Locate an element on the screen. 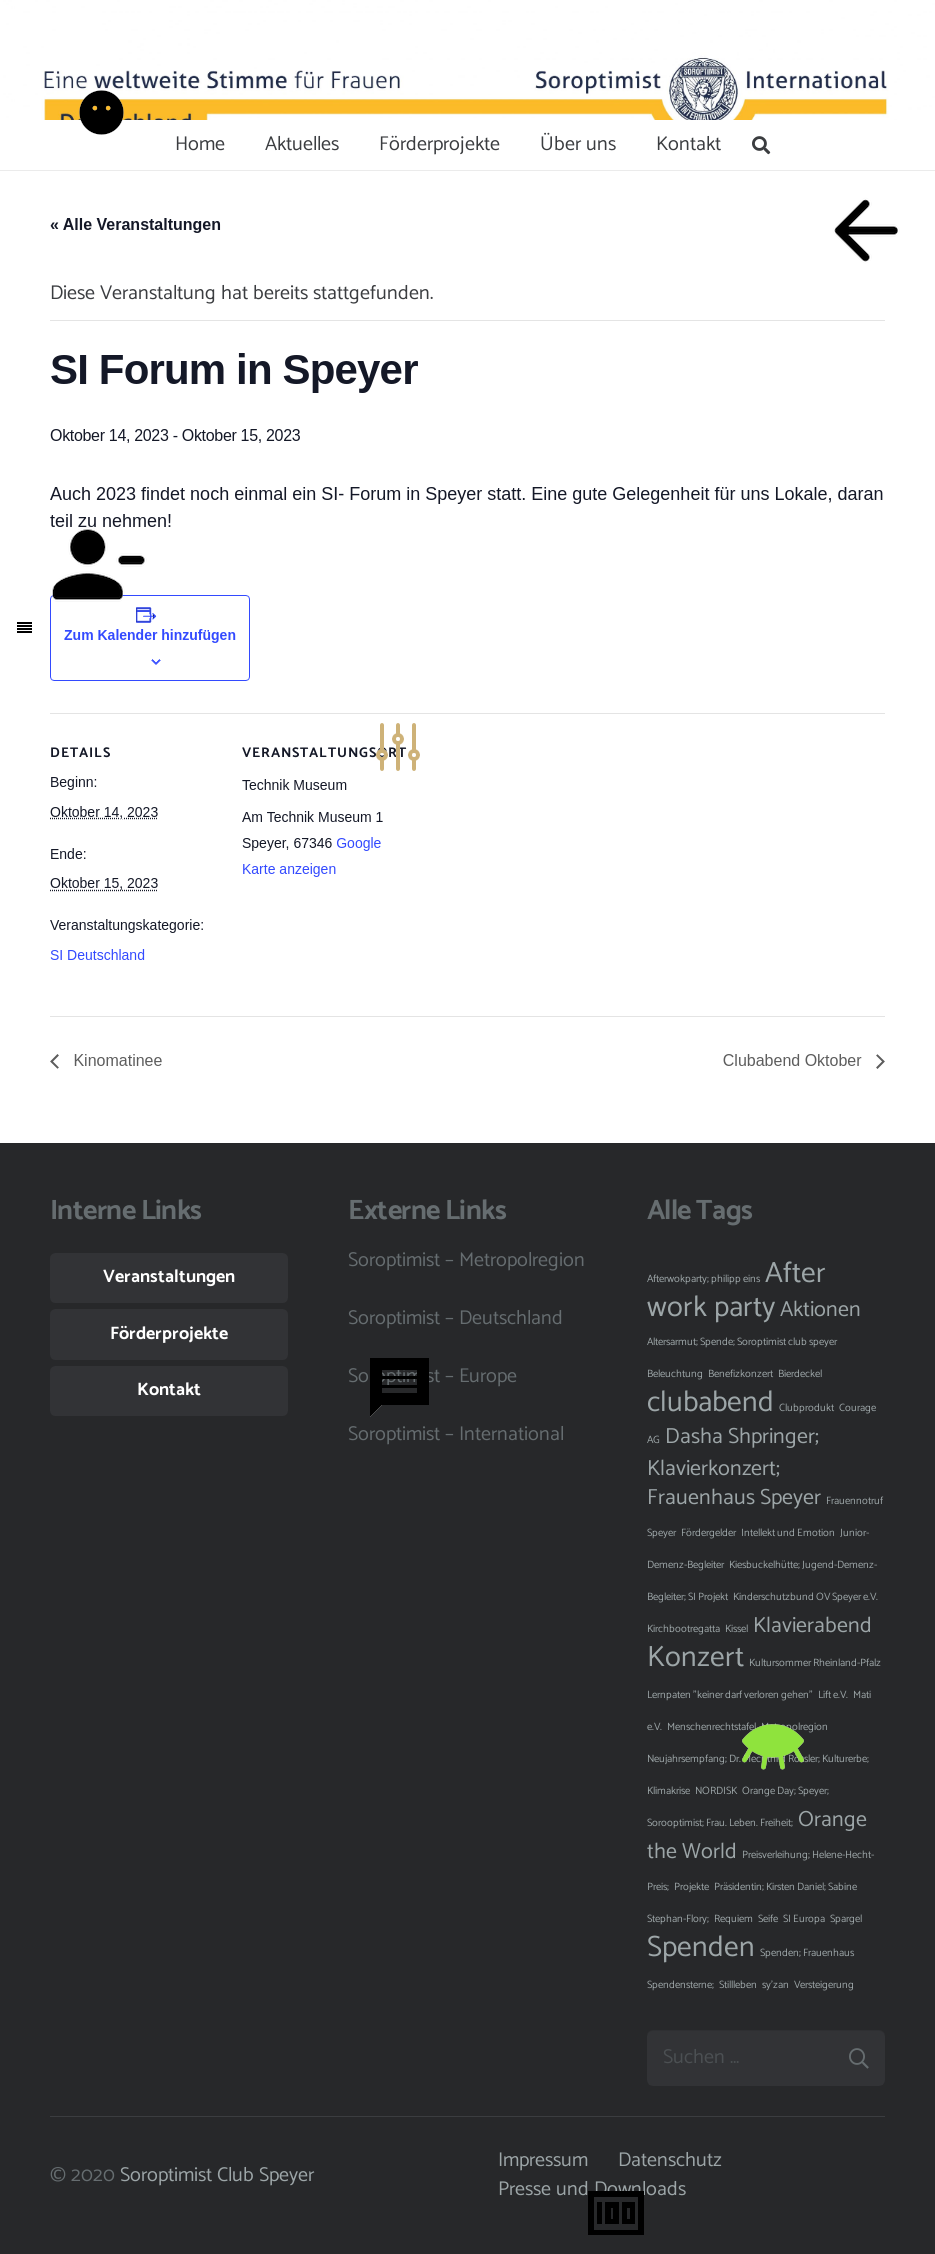  indicates neutral feedback or rating is located at coordinates (101, 112).